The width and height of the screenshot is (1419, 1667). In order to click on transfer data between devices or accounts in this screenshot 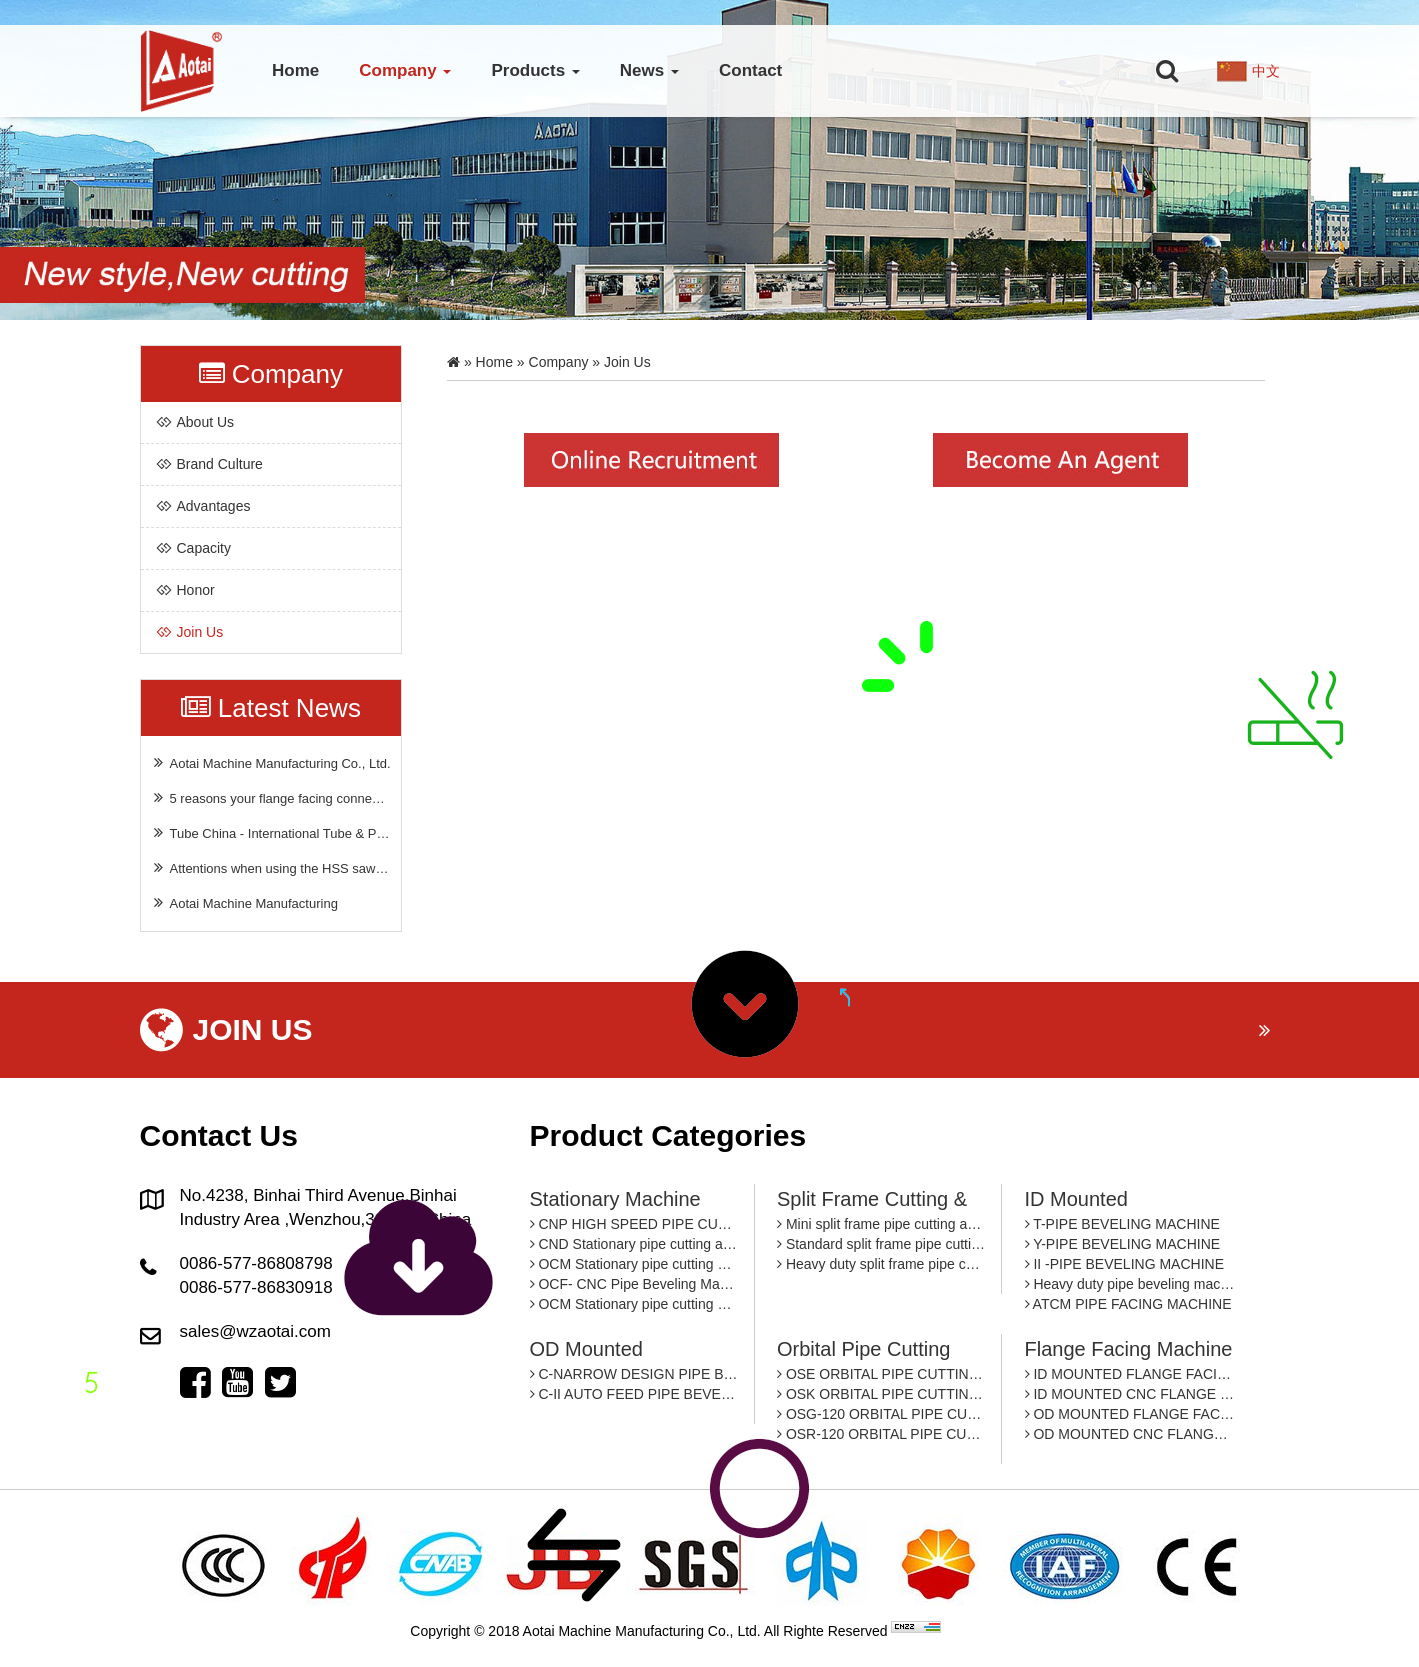, I will do `click(574, 1555)`.